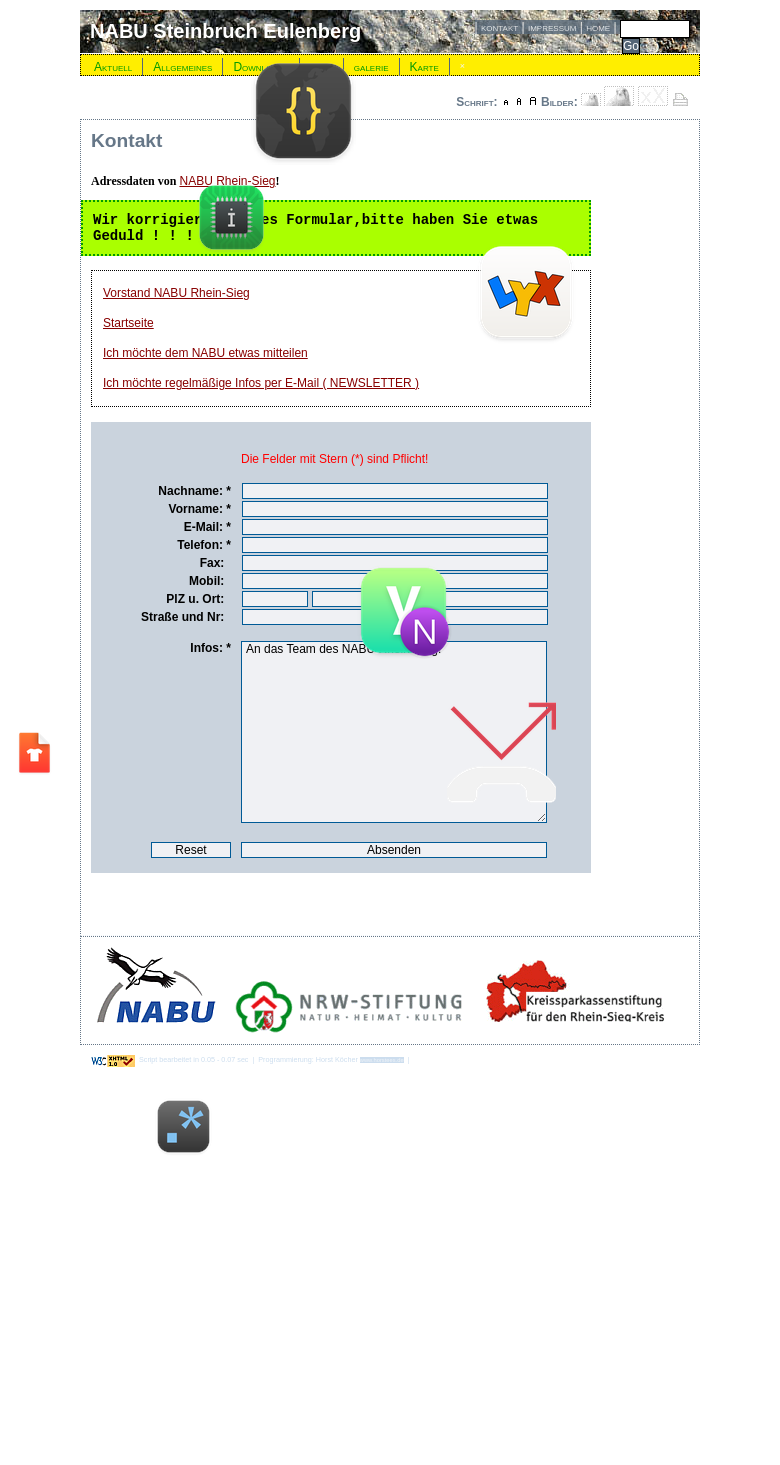 The image size is (780, 1465). What do you see at coordinates (34, 753) in the screenshot?
I see `a theme or appearance customization file` at bounding box center [34, 753].